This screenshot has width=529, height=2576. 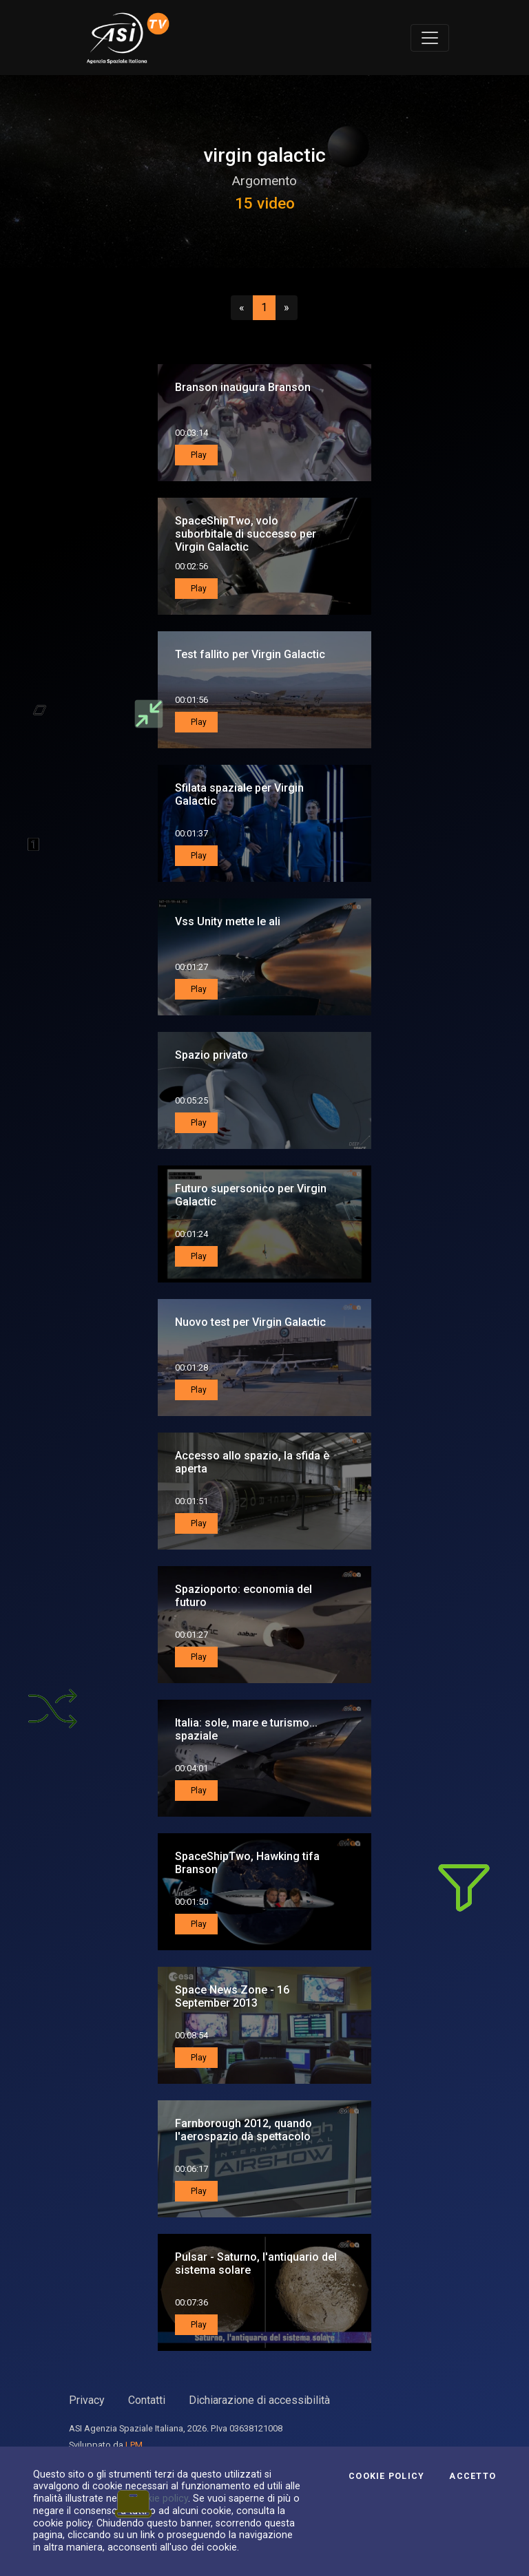 What do you see at coordinates (39, 710) in the screenshot?
I see `select parallelogram shape tool` at bounding box center [39, 710].